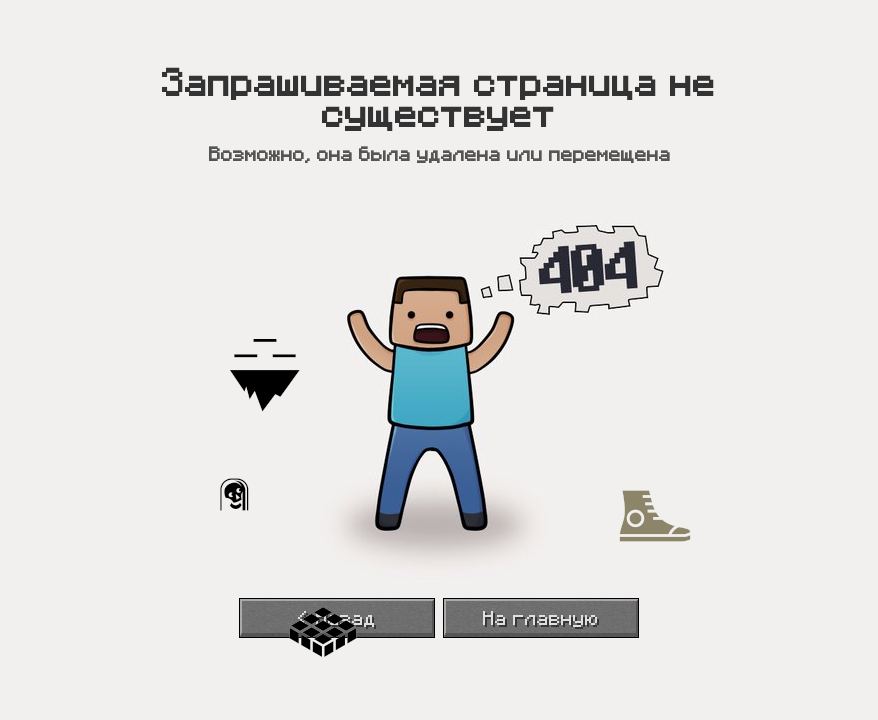 This screenshot has height=720, width=878. Describe the element at coordinates (265, 373) in the screenshot. I see `access platformer game level` at that location.